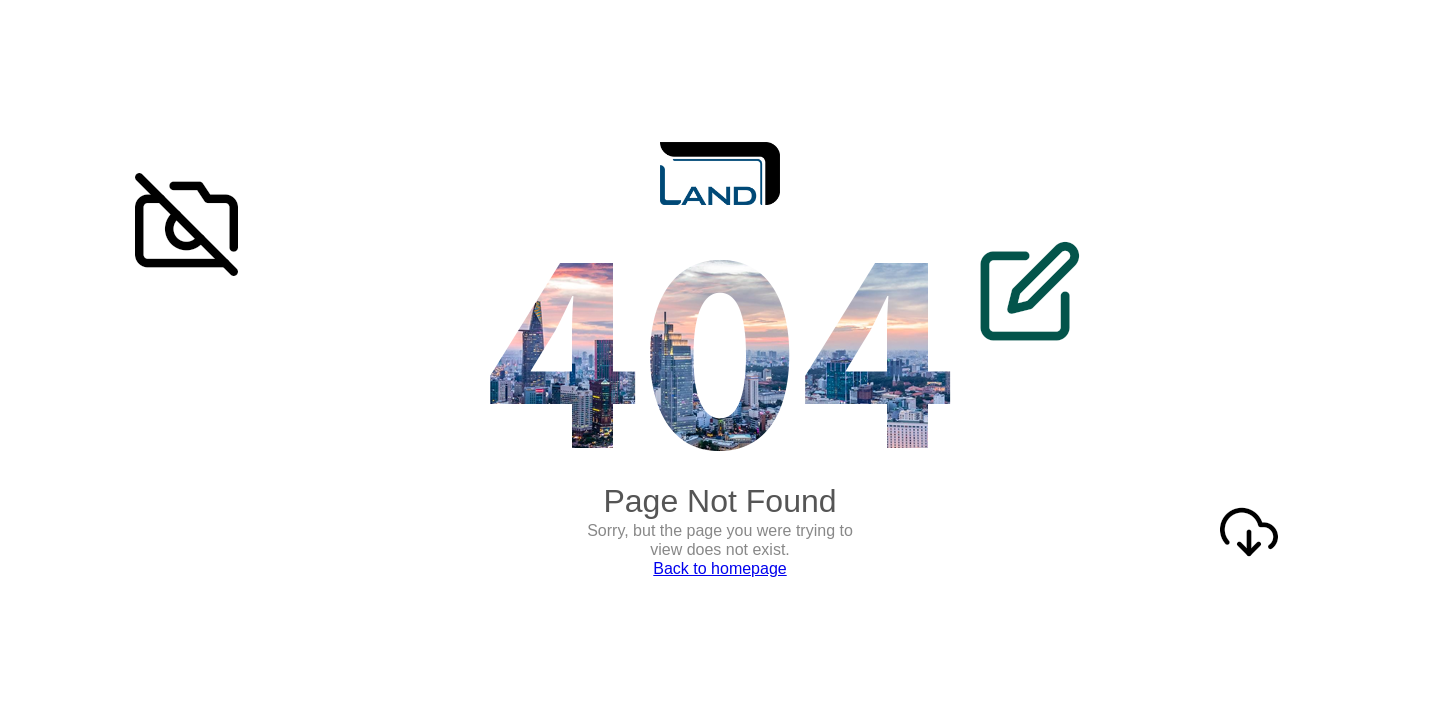  I want to click on camera is disabled or turned off, so click(186, 224).